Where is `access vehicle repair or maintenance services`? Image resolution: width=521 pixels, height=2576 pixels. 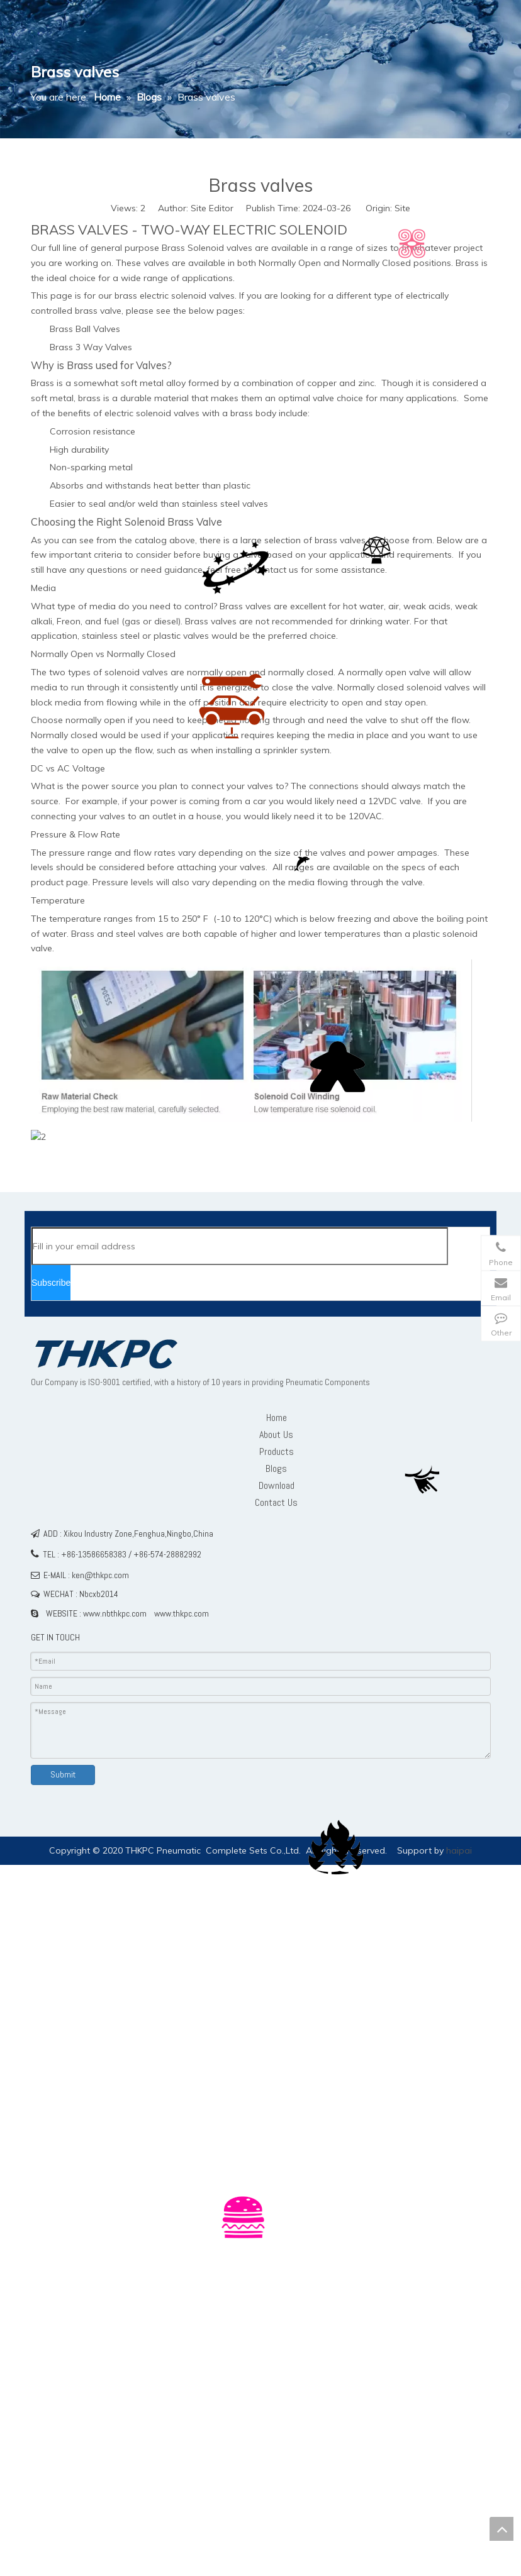
access vehicle repair or maintenance services is located at coordinates (232, 705).